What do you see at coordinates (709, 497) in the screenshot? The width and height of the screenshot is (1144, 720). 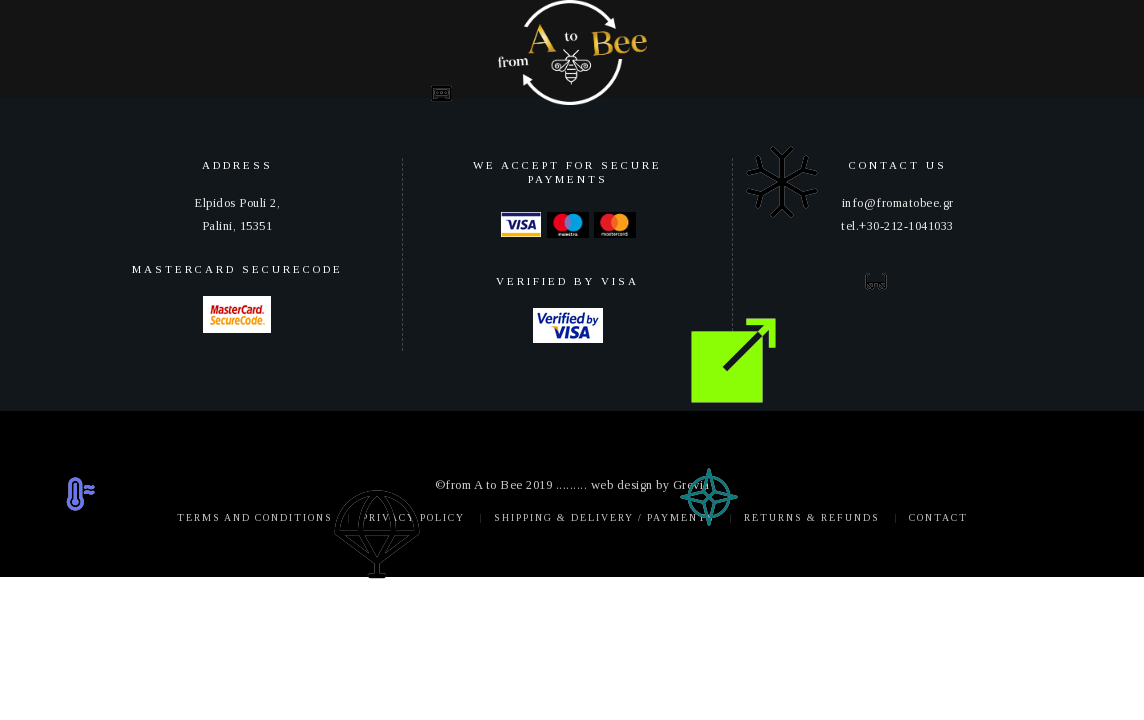 I see `access navigation or orientation tools` at bounding box center [709, 497].